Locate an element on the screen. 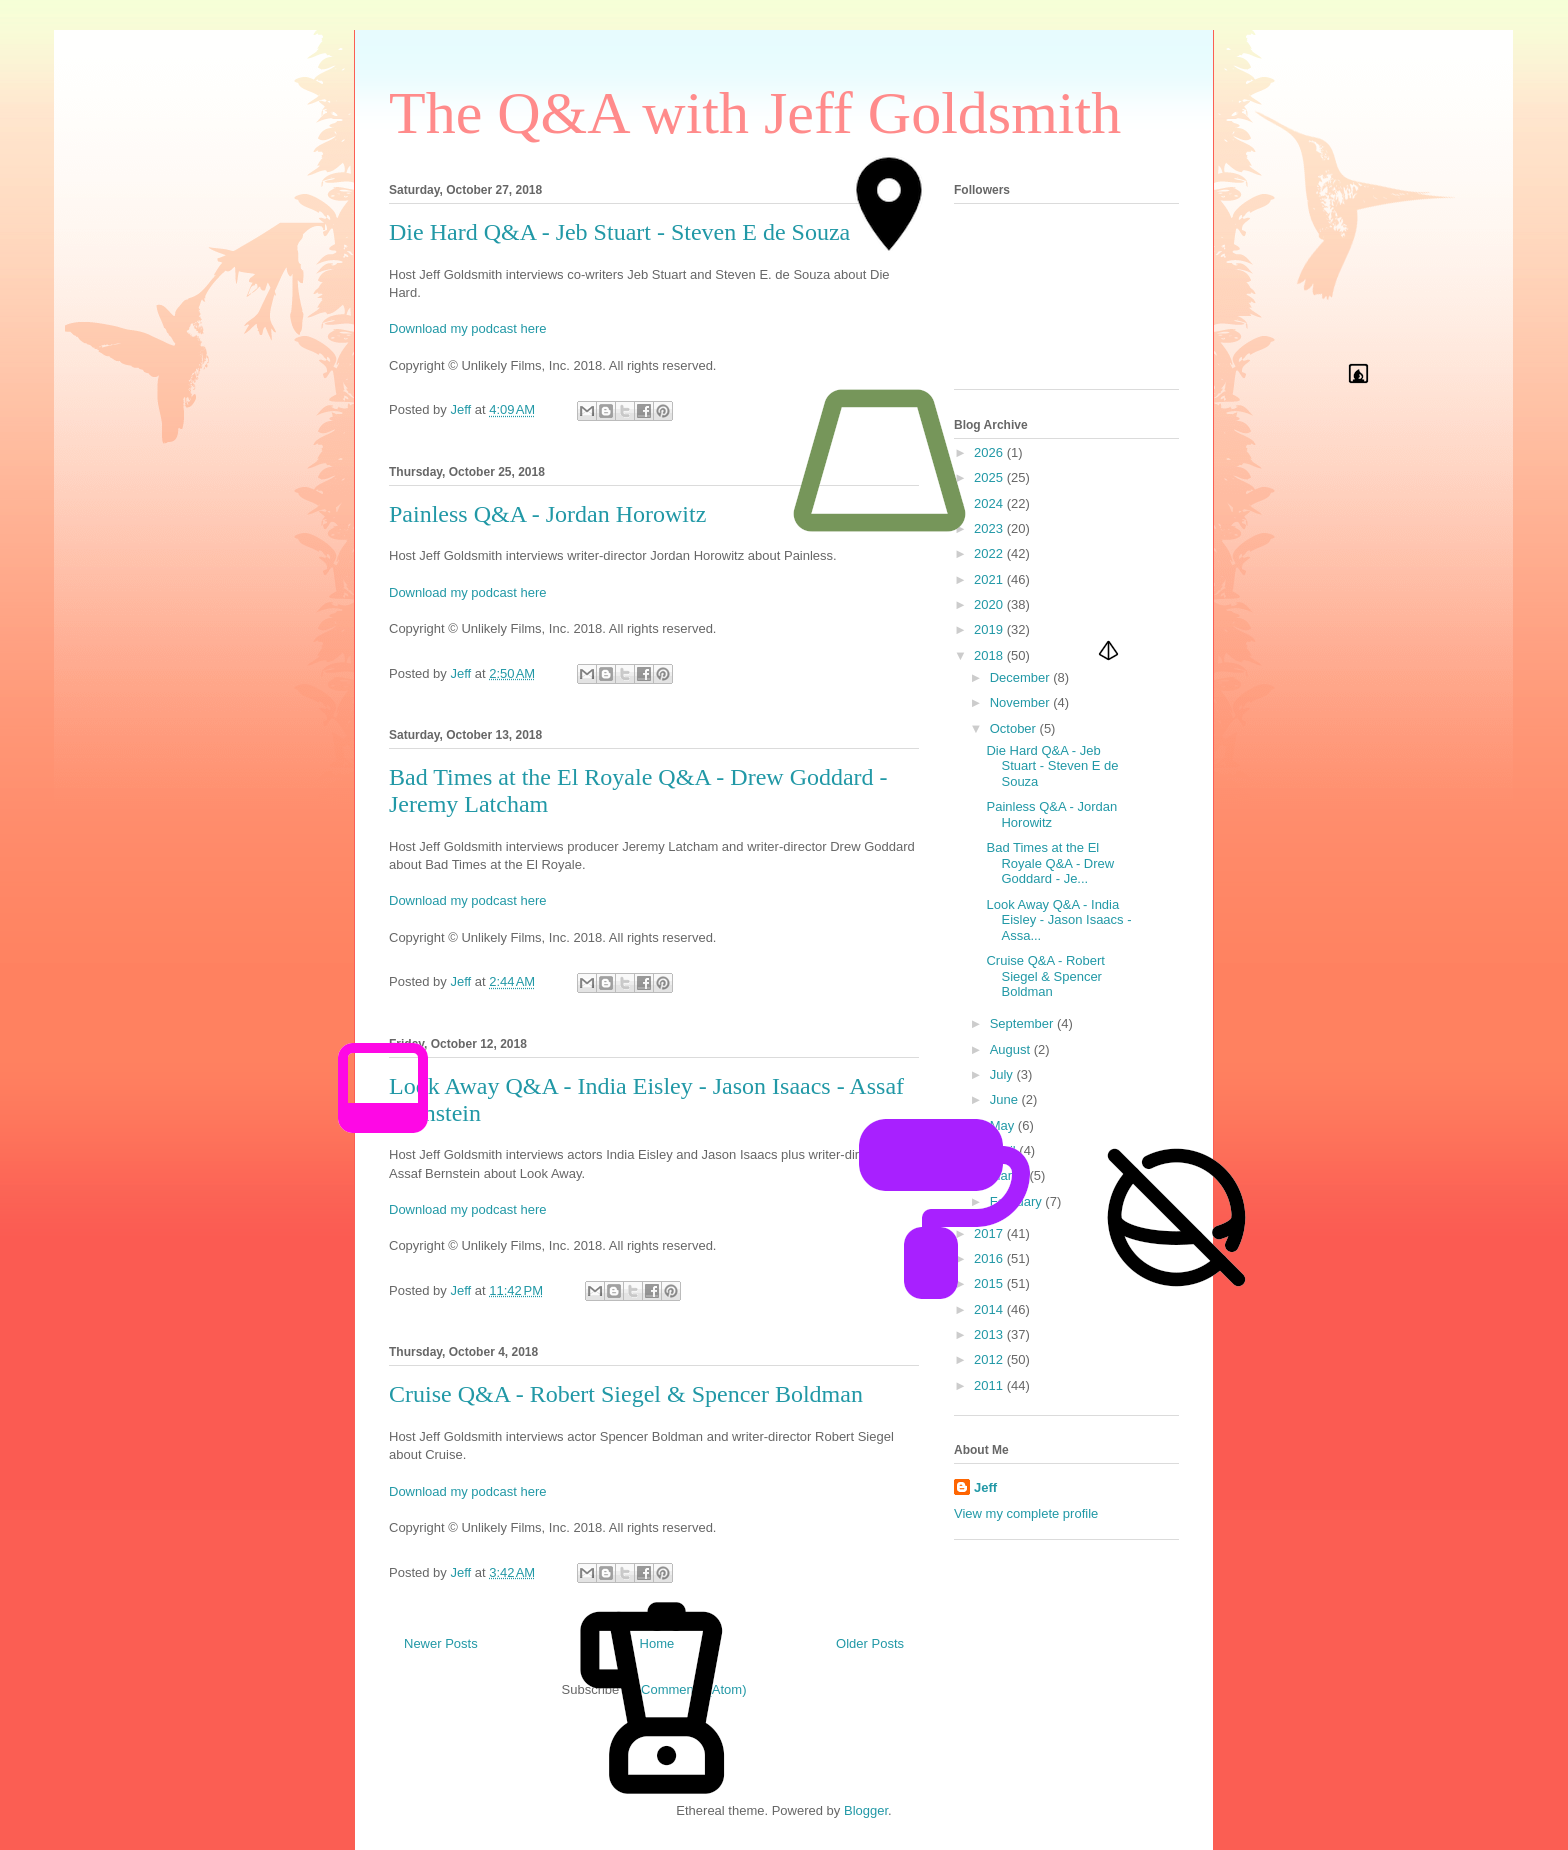 This screenshot has width=1568, height=1850. access painting or drawing tools is located at coordinates (931, 1209).